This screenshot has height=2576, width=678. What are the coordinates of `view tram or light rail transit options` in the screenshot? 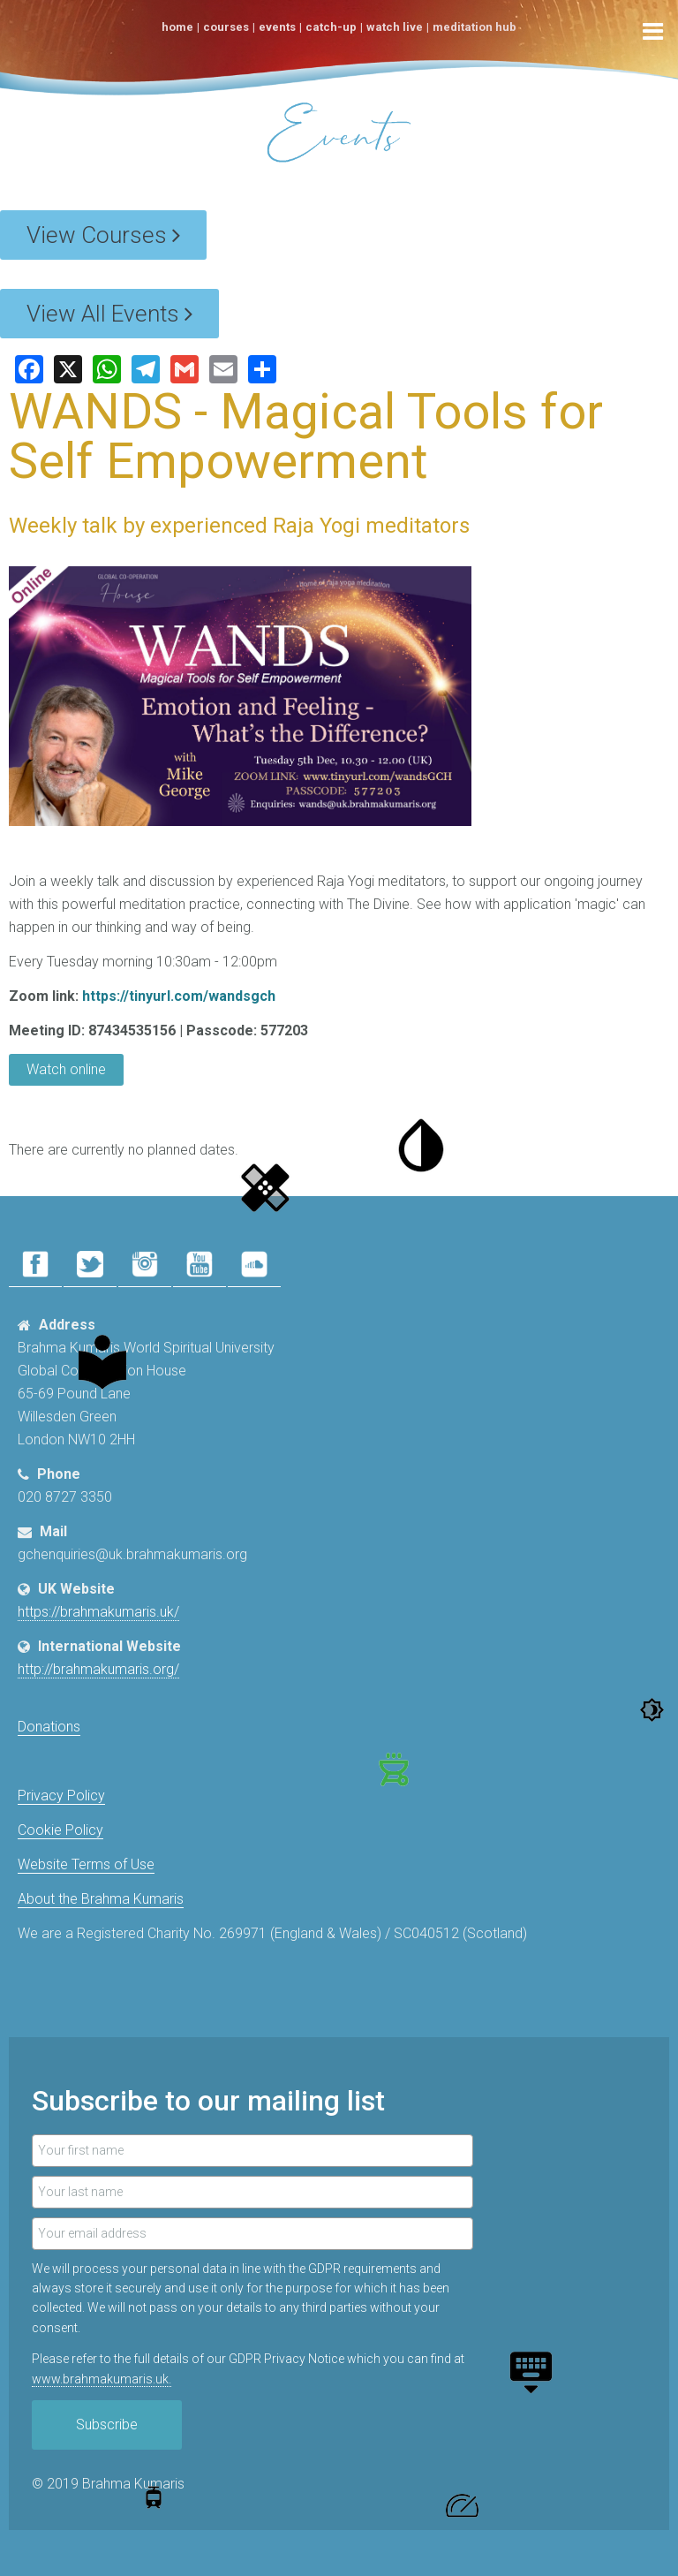 It's located at (154, 2497).